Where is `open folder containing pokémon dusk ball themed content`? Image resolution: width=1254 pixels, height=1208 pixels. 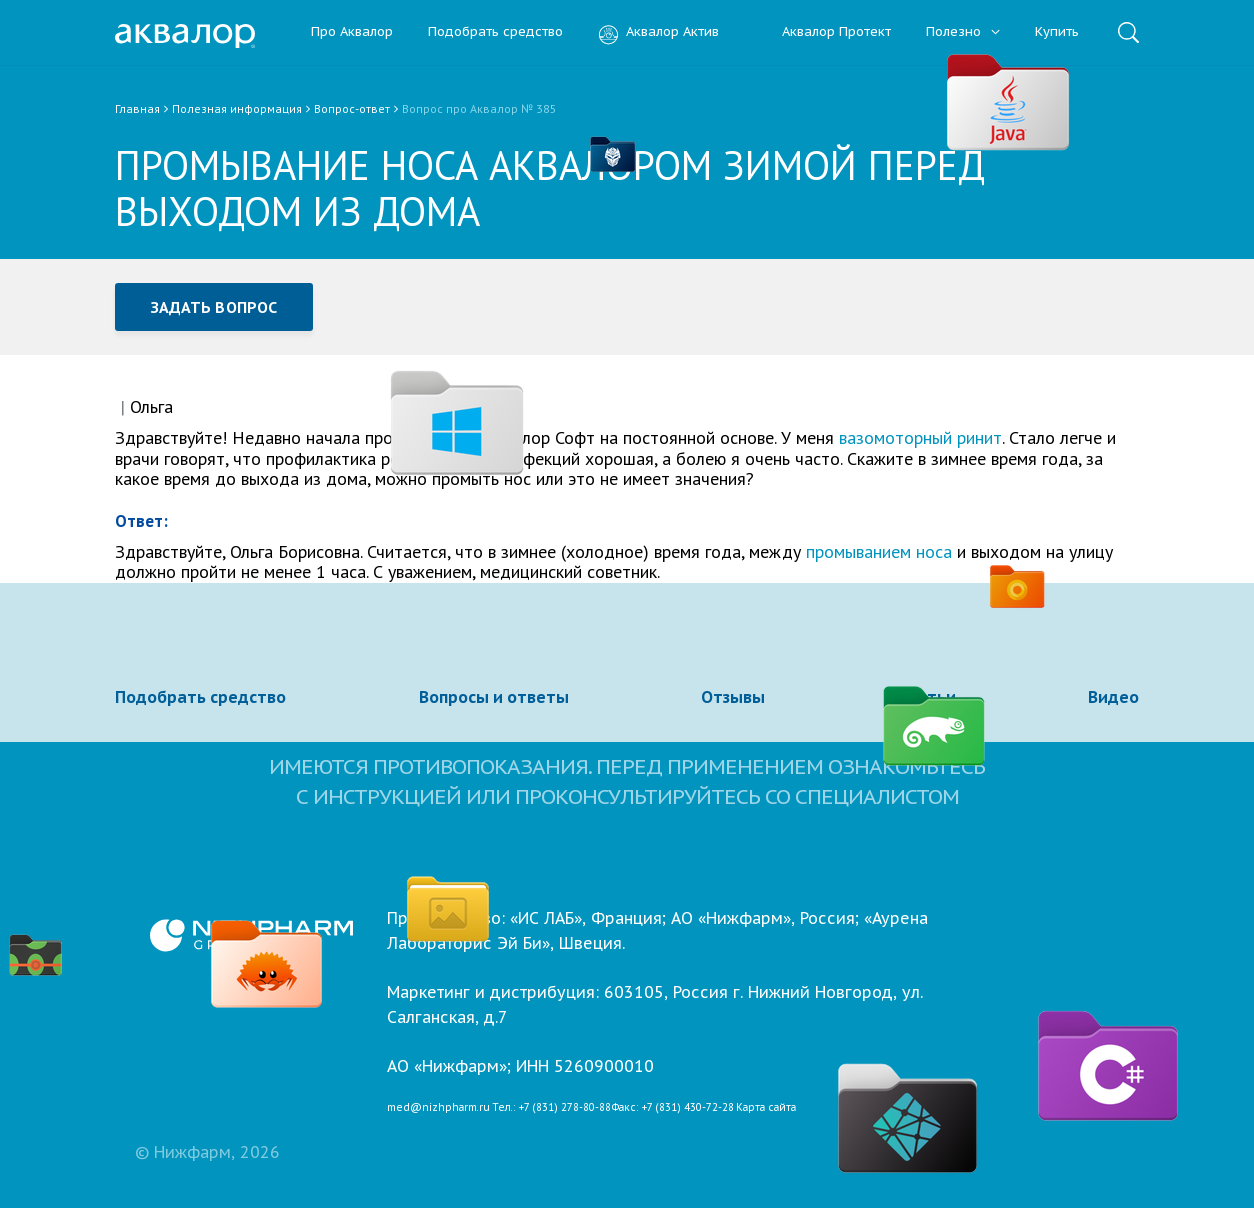 open folder containing pokémon dusk ball themed content is located at coordinates (35, 956).